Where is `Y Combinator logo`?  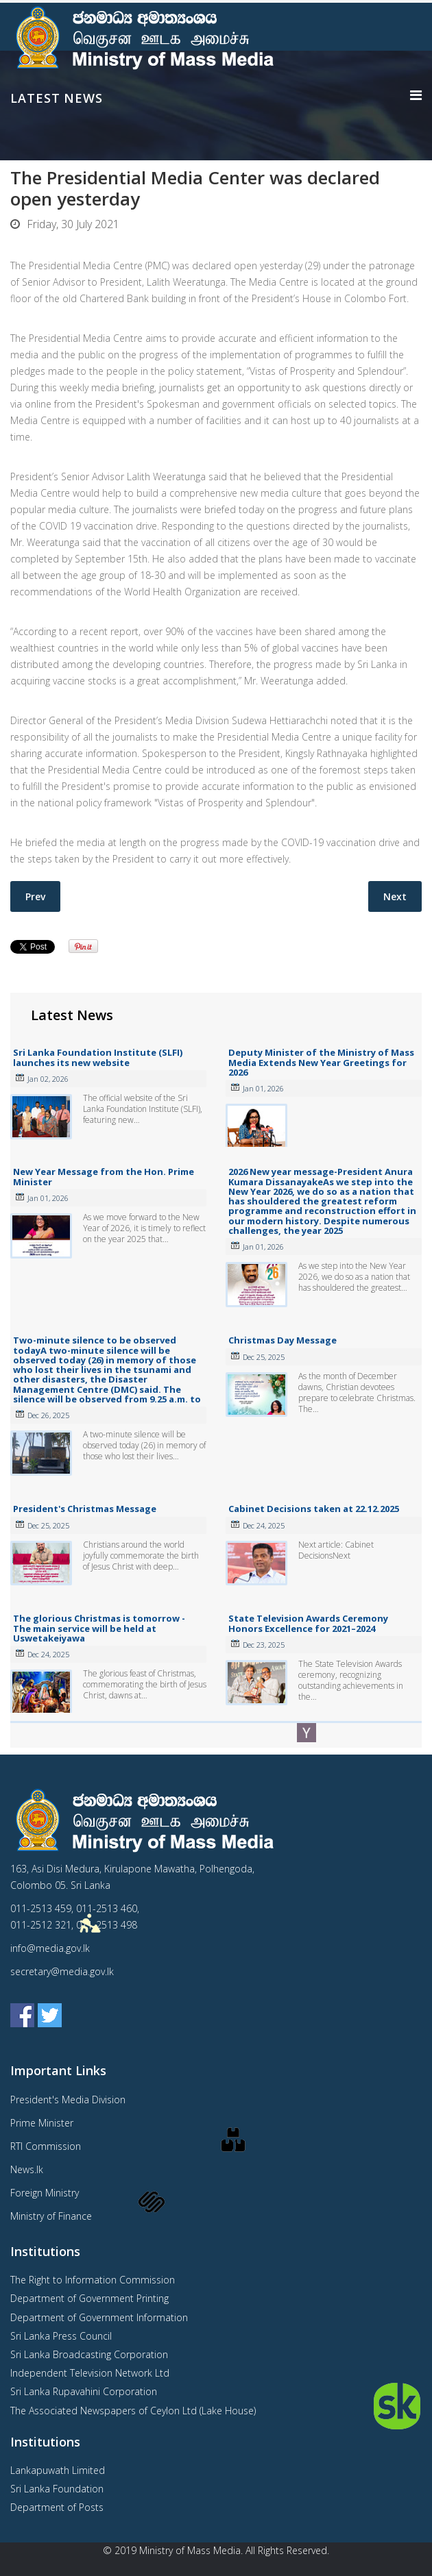
Y Combinator logo is located at coordinates (307, 1733).